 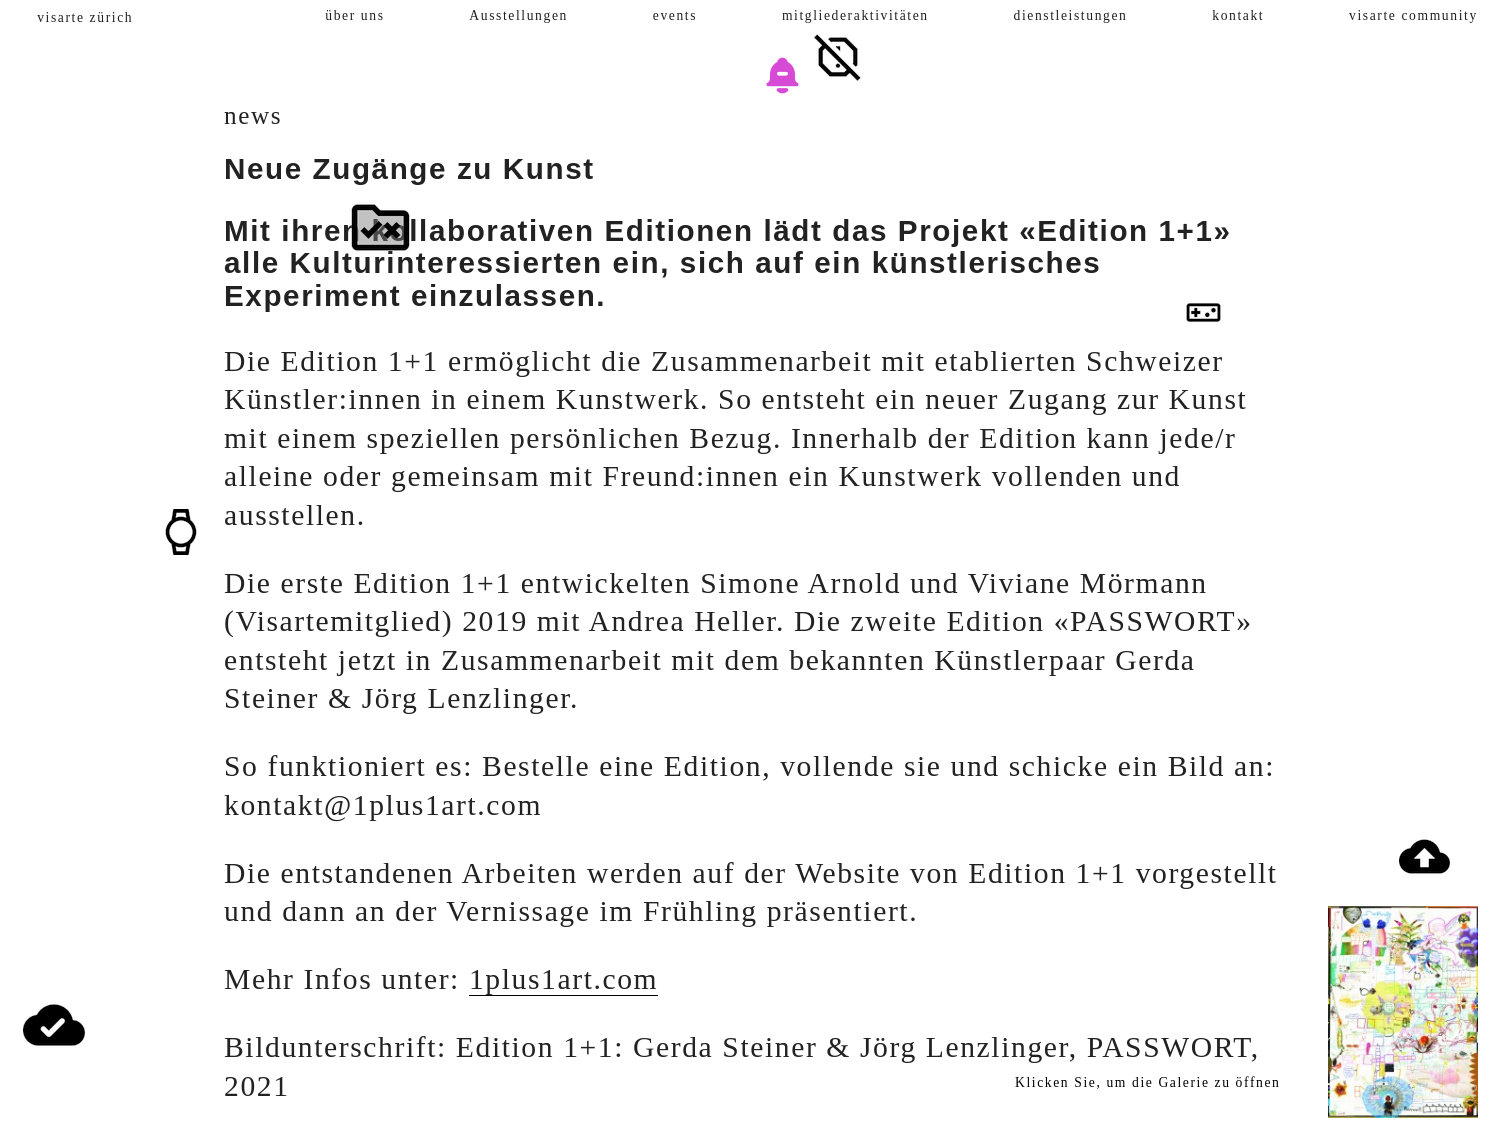 I want to click on access smartwatch settings or companion app, so click(x=181, y=532).